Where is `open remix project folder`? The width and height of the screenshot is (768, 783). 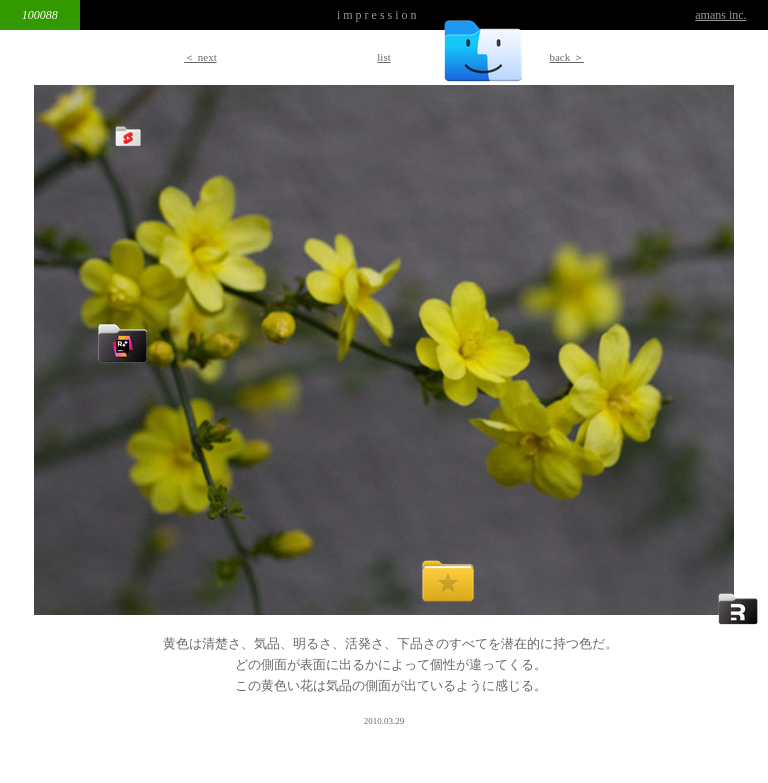 open remix project folder is located at coordinates (738, 610).